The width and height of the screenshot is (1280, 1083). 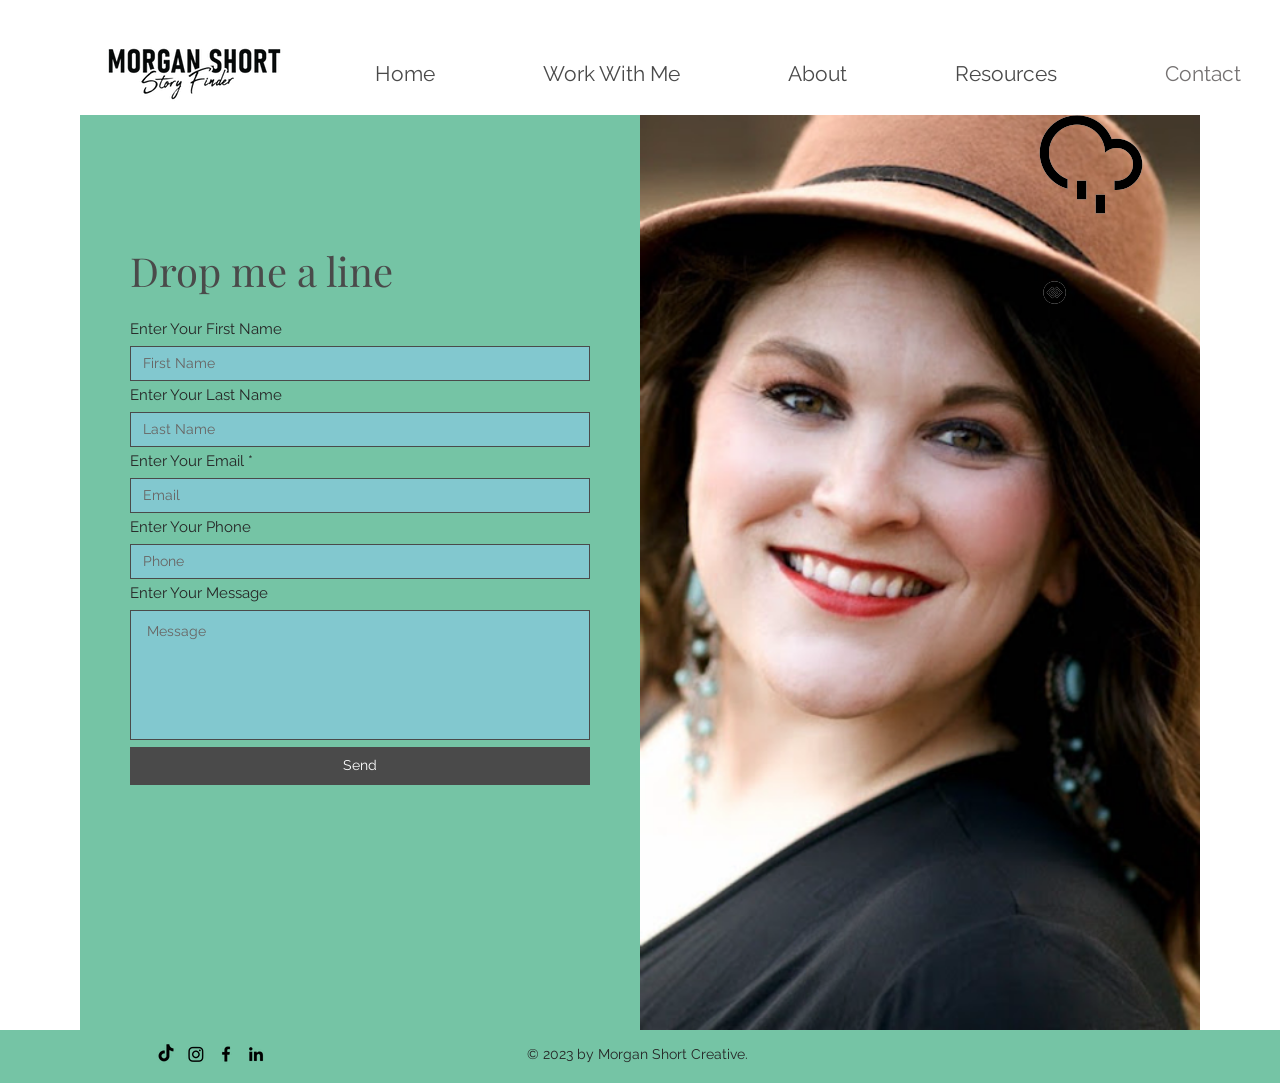 What do you see at coordinates (1054, 292) in the screenshot?
I see `GG.deals logo` at bounding box center [1054, 292].